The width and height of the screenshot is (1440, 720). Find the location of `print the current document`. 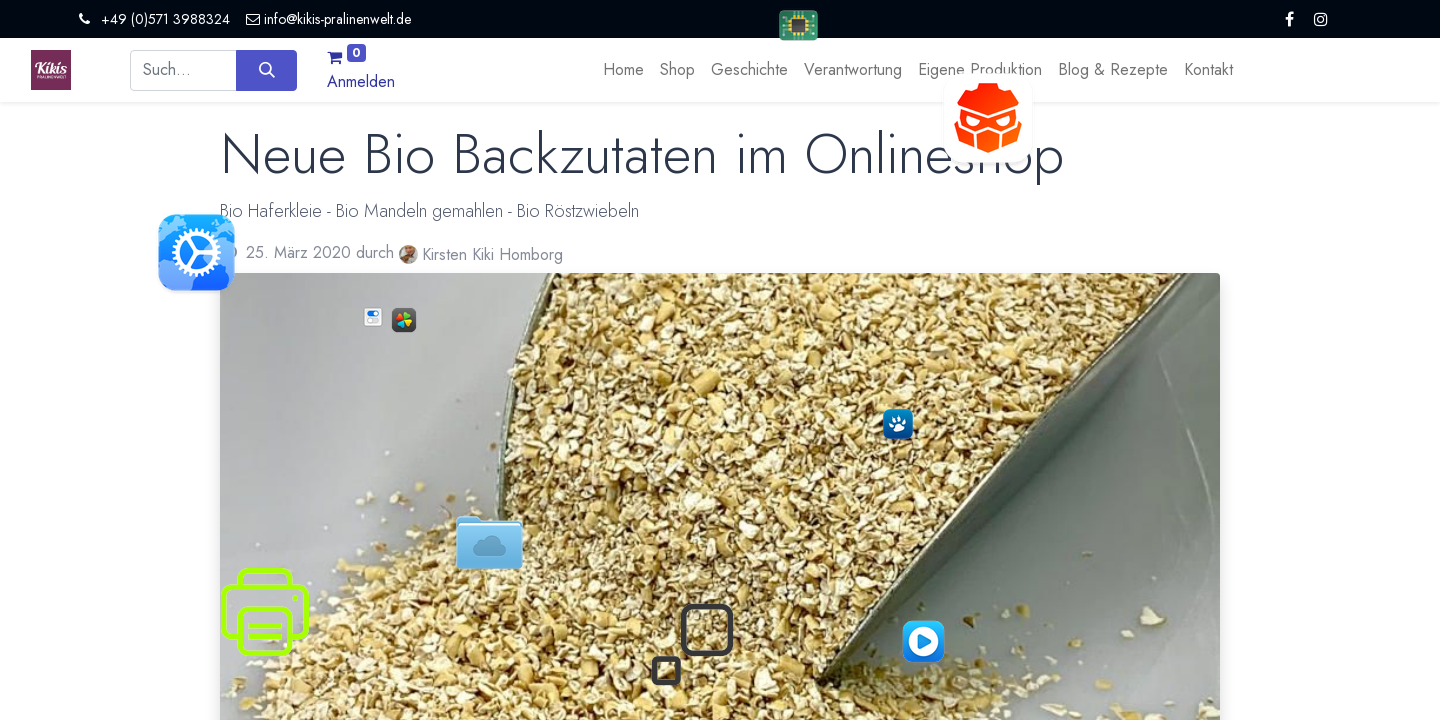

print the current document is located at coordinates (265, 612).